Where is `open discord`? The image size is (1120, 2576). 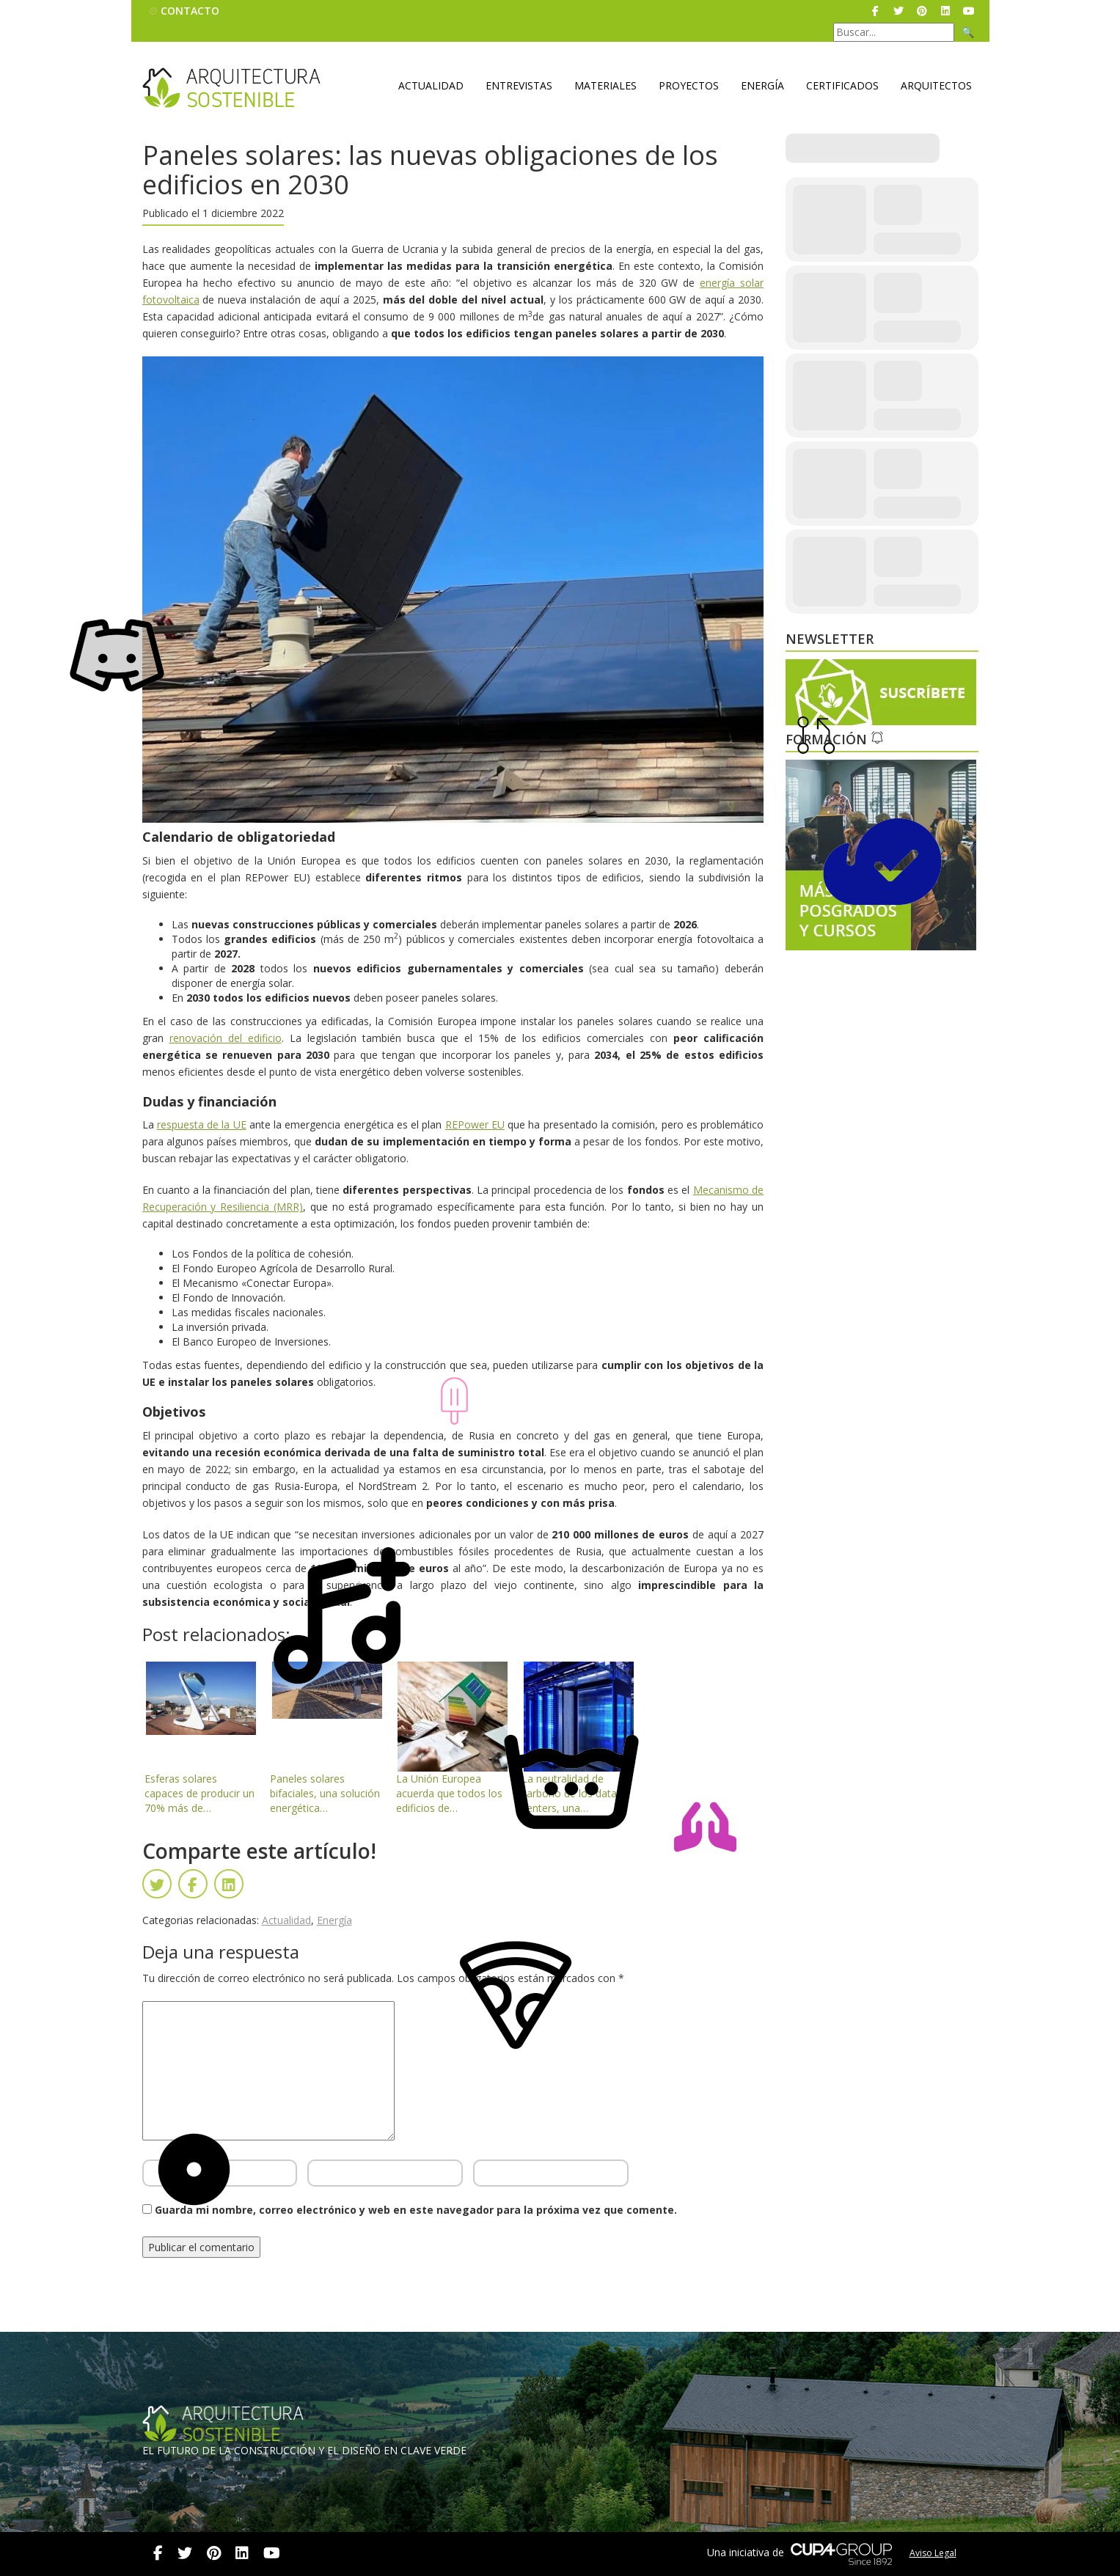
open discord is located at coordinates (117, 653).